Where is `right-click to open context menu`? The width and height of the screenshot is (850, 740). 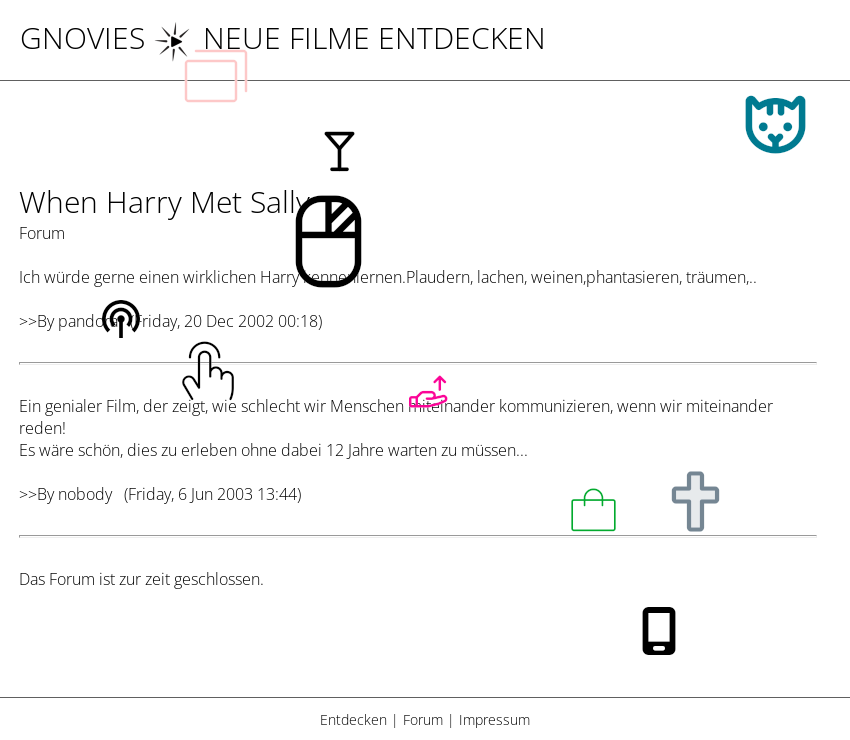 right-click to open context menu is located at coordinates (328, 241).